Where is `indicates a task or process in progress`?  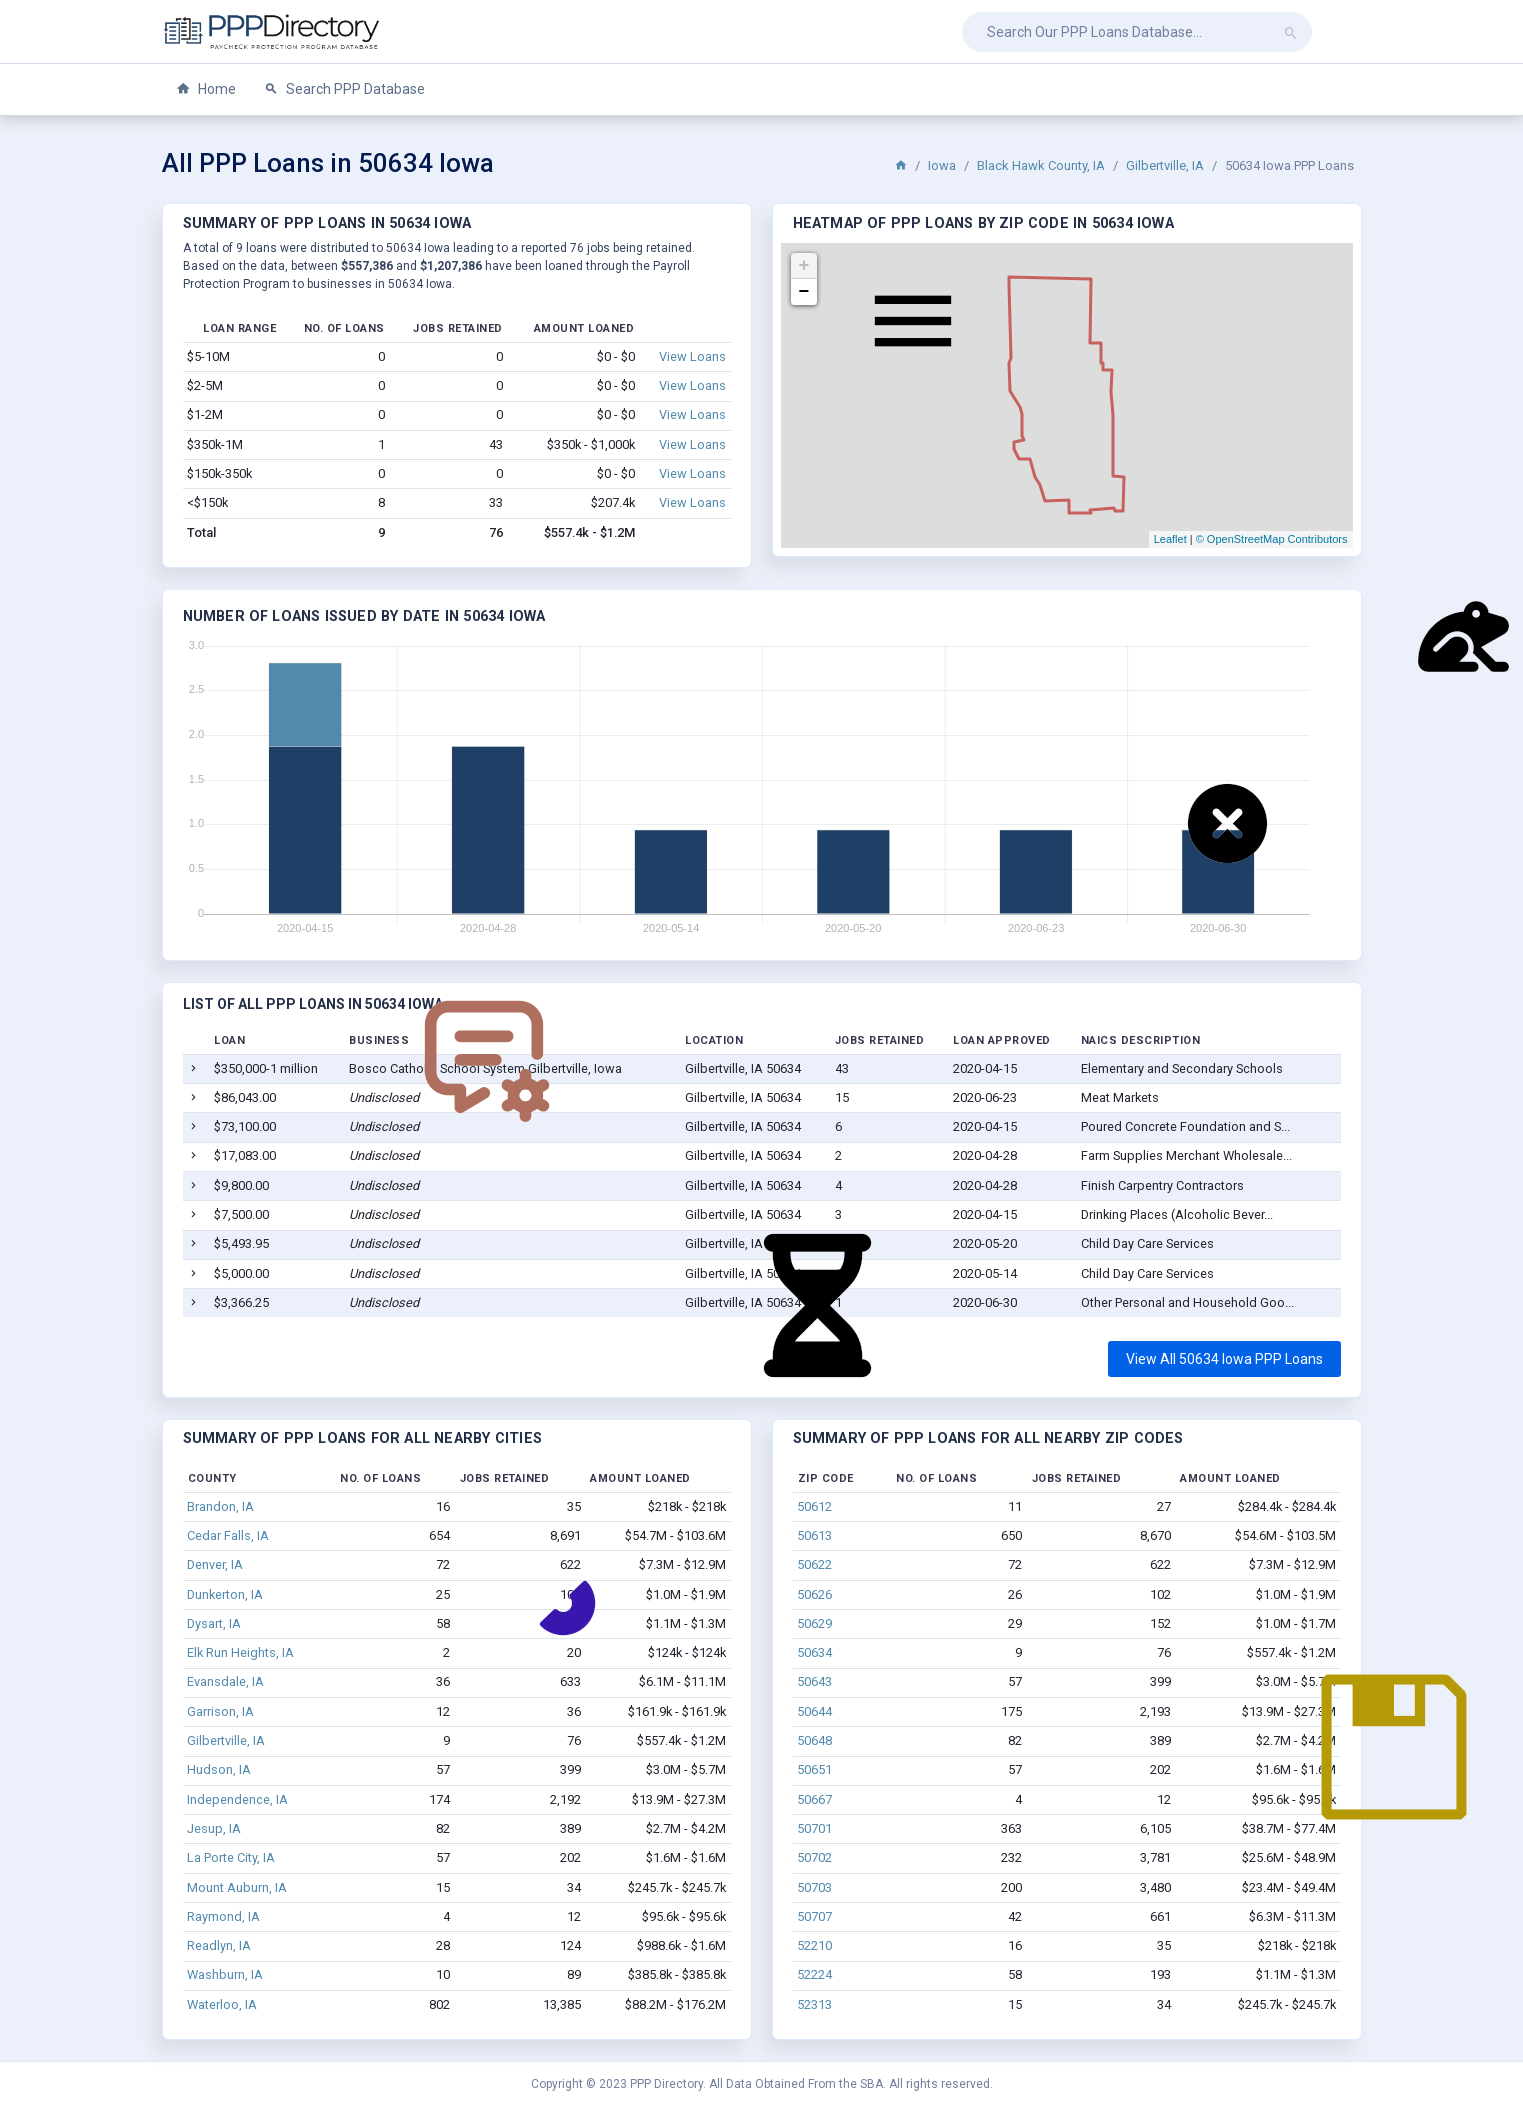 indicates a task or process in progress is located at coordinates (817, 1305).